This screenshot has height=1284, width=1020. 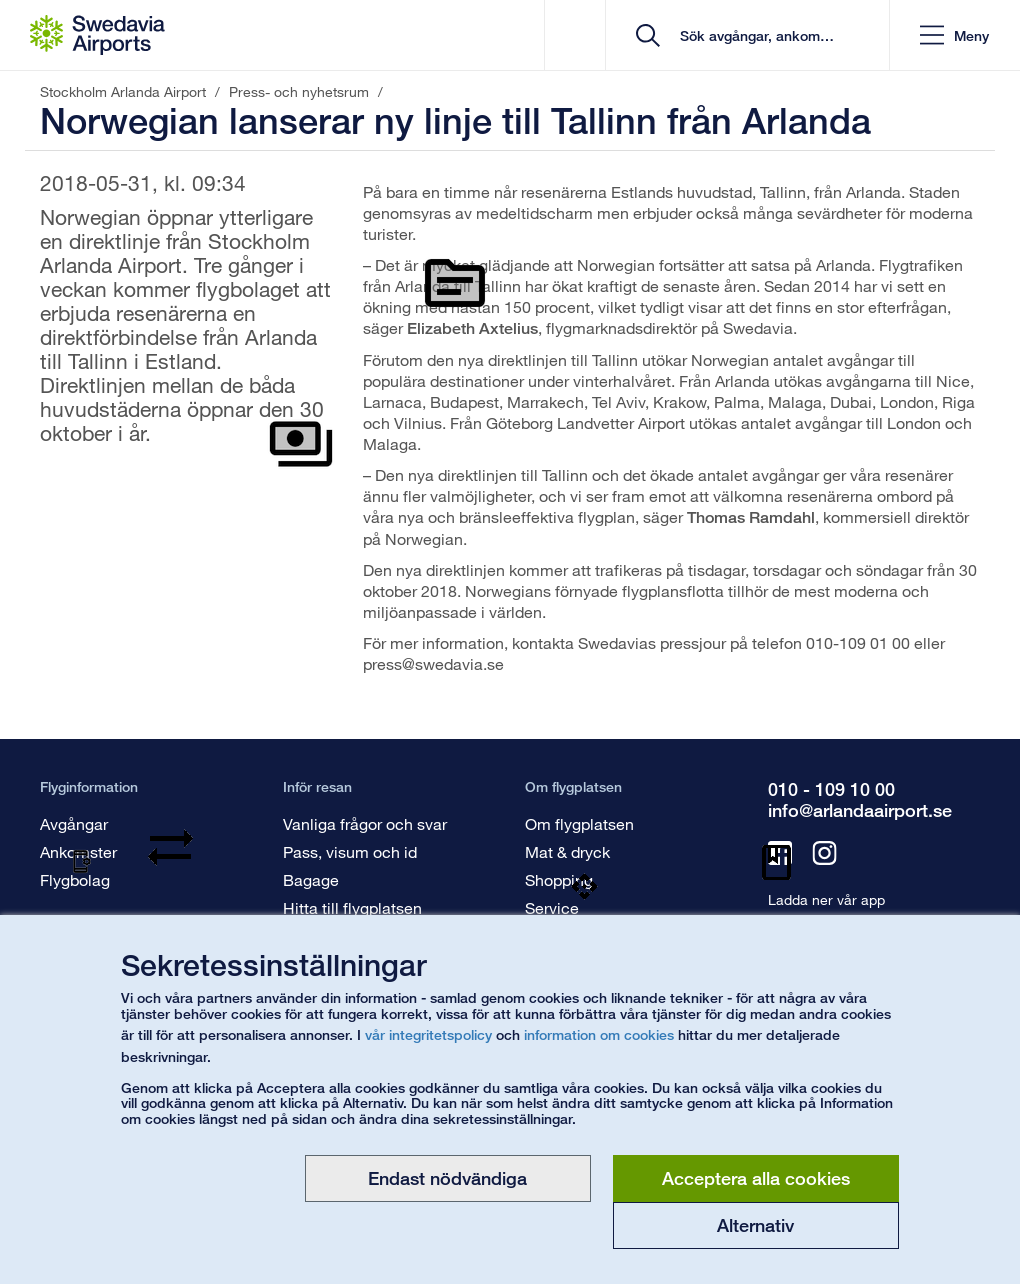 I want to click on access your classes or courses, so click(x=776, y=862).